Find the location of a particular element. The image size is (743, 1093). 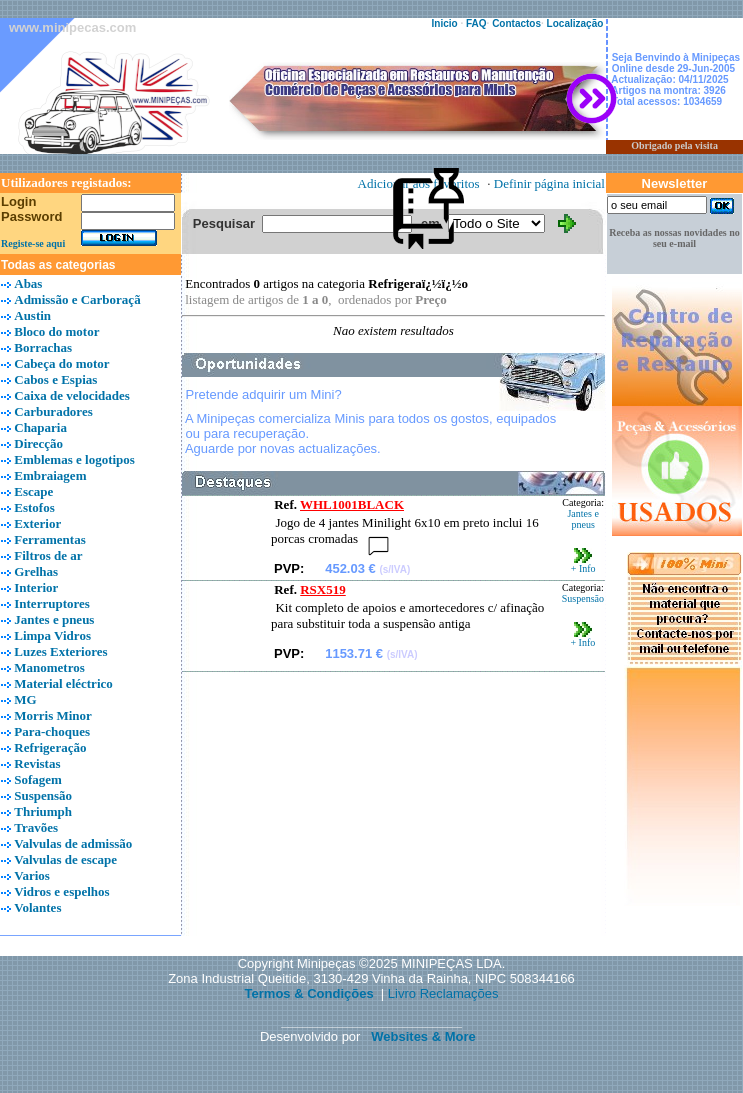

skip forward or advance quickly is located at coordinates (591, 98).